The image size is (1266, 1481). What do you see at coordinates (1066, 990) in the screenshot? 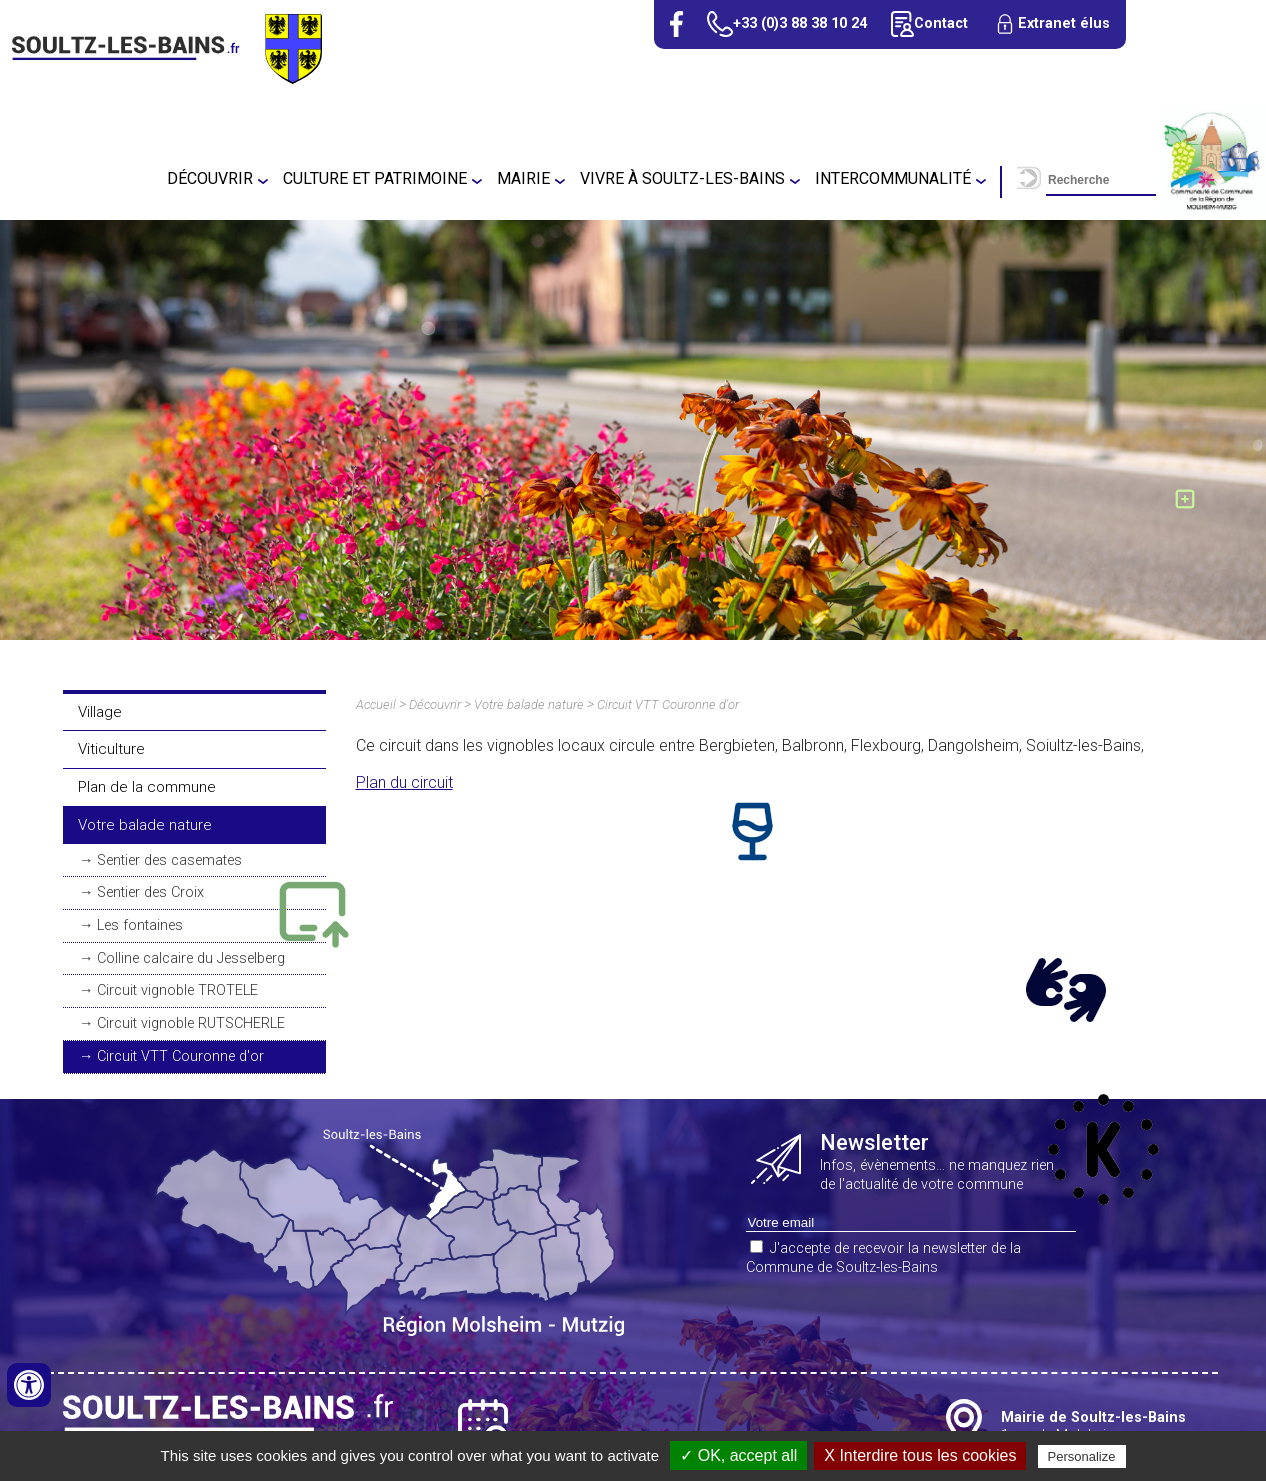
I see `enable sign language interpretation` at bounding box center [1066, 990].